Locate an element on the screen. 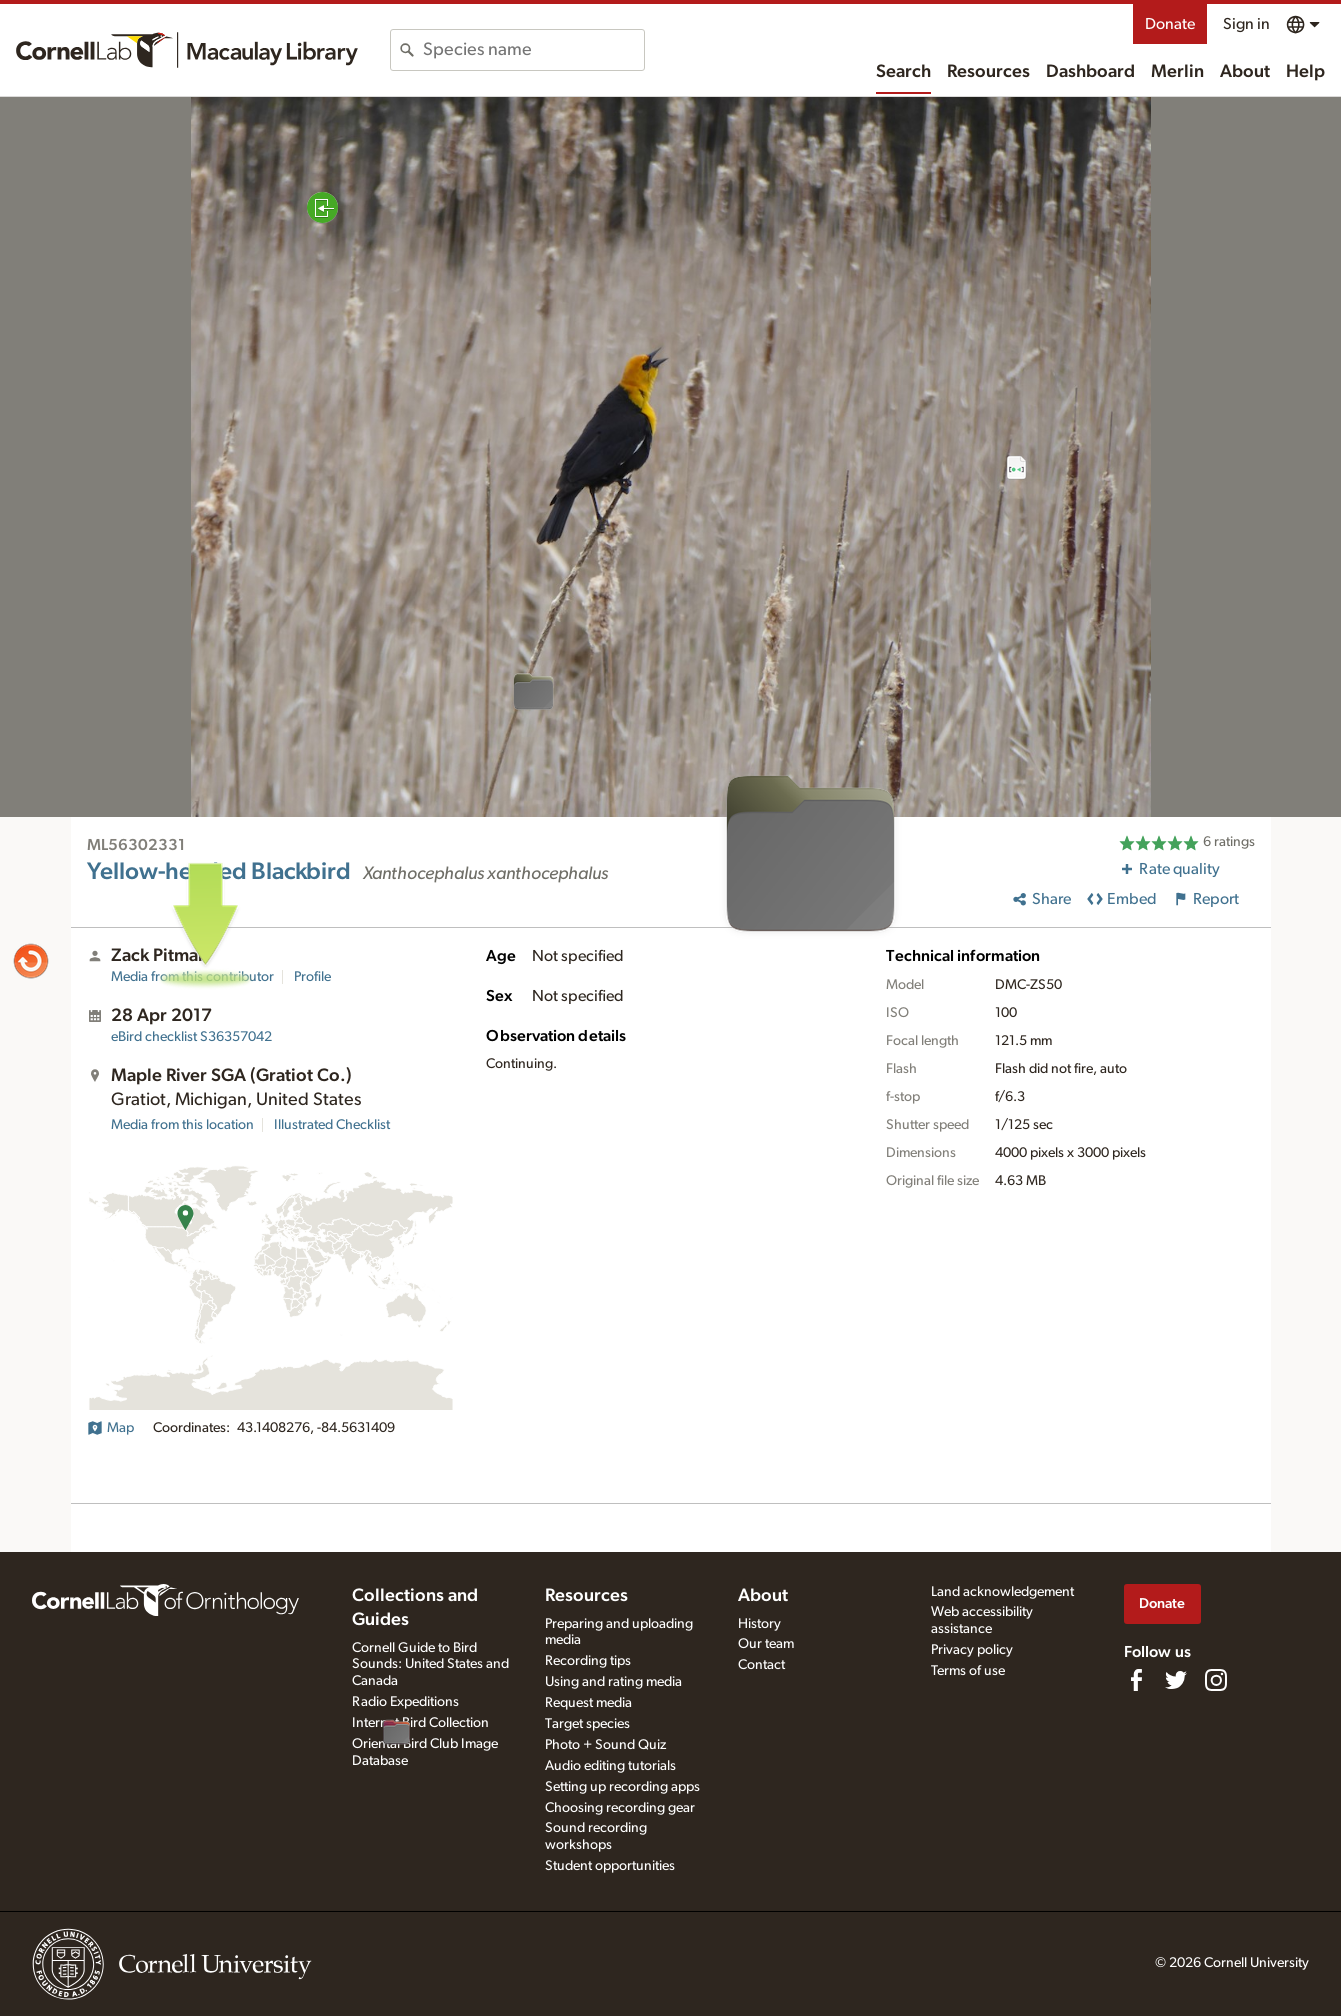 This screenshot has width=1341, height=2016. open ubuntu livepatch settings is located at coordinates (31, 961).